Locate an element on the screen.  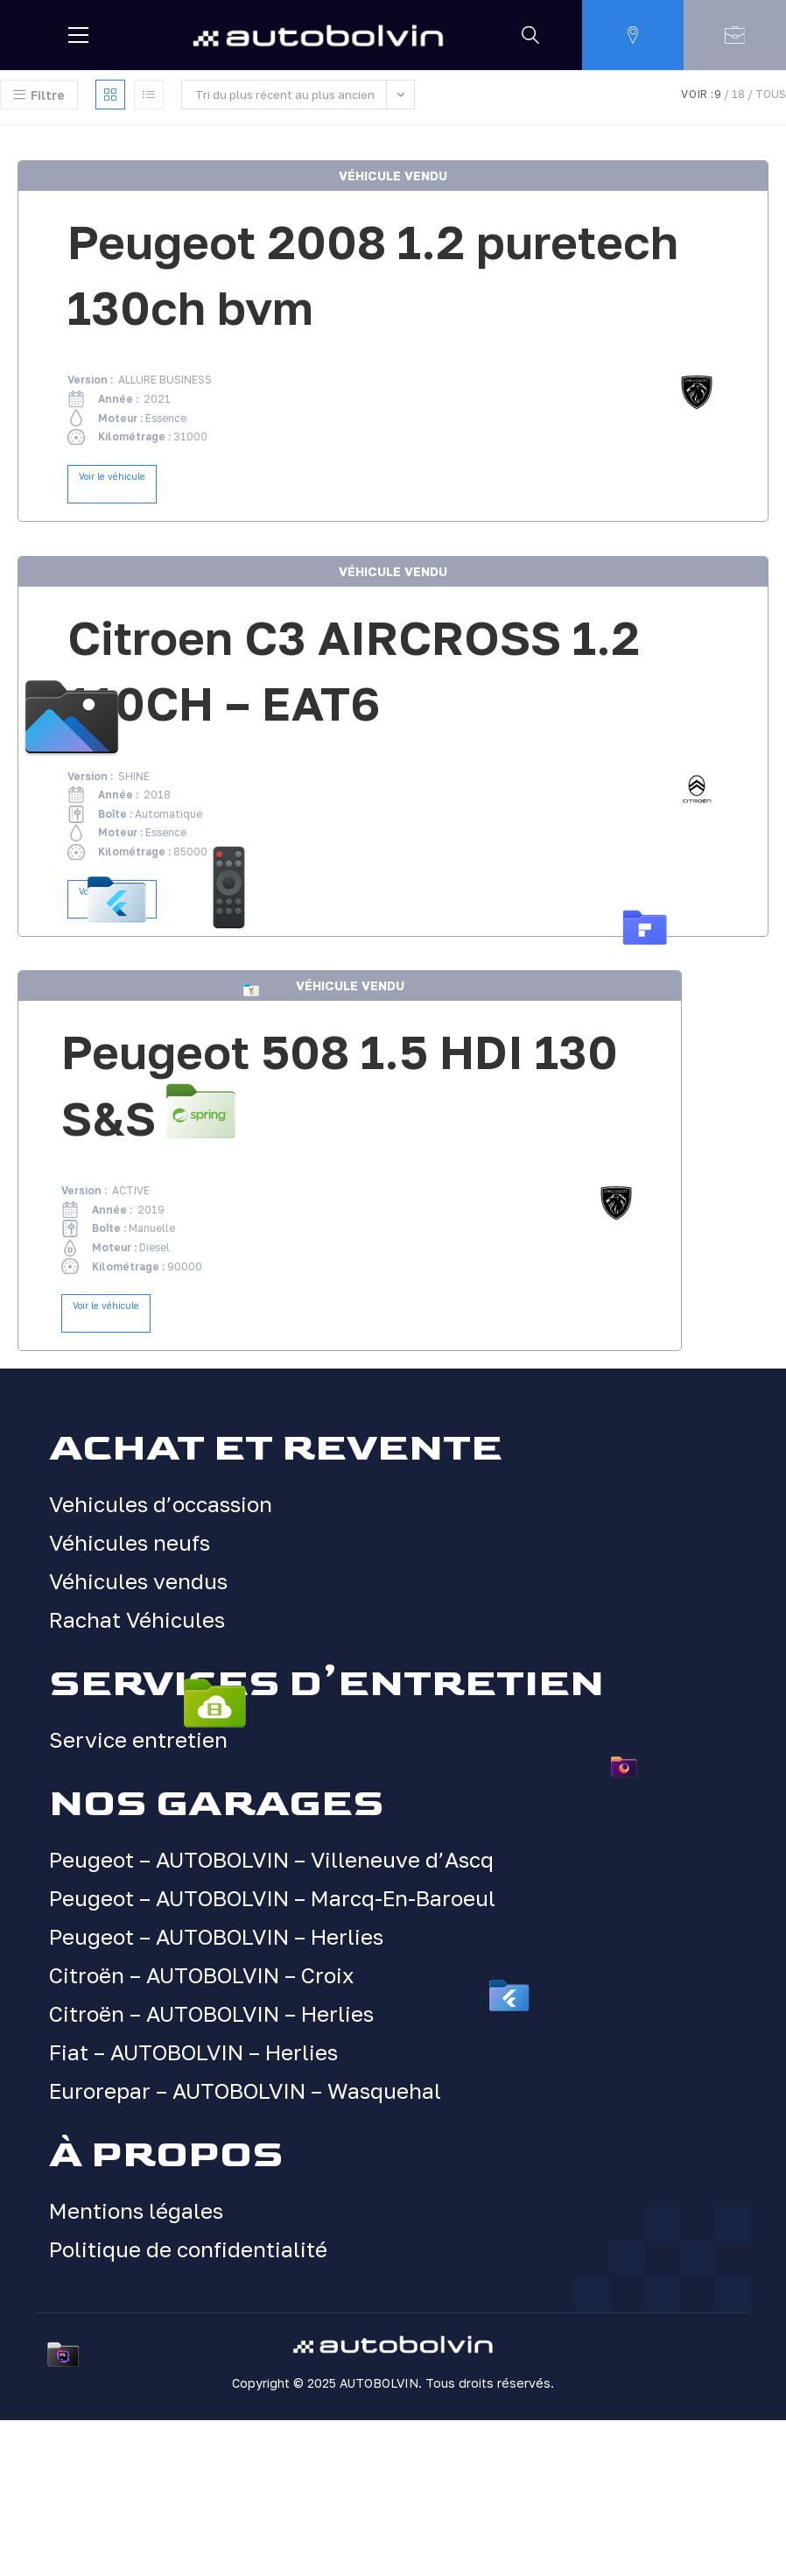
open pictures folder is located at coordinates (71, 719).